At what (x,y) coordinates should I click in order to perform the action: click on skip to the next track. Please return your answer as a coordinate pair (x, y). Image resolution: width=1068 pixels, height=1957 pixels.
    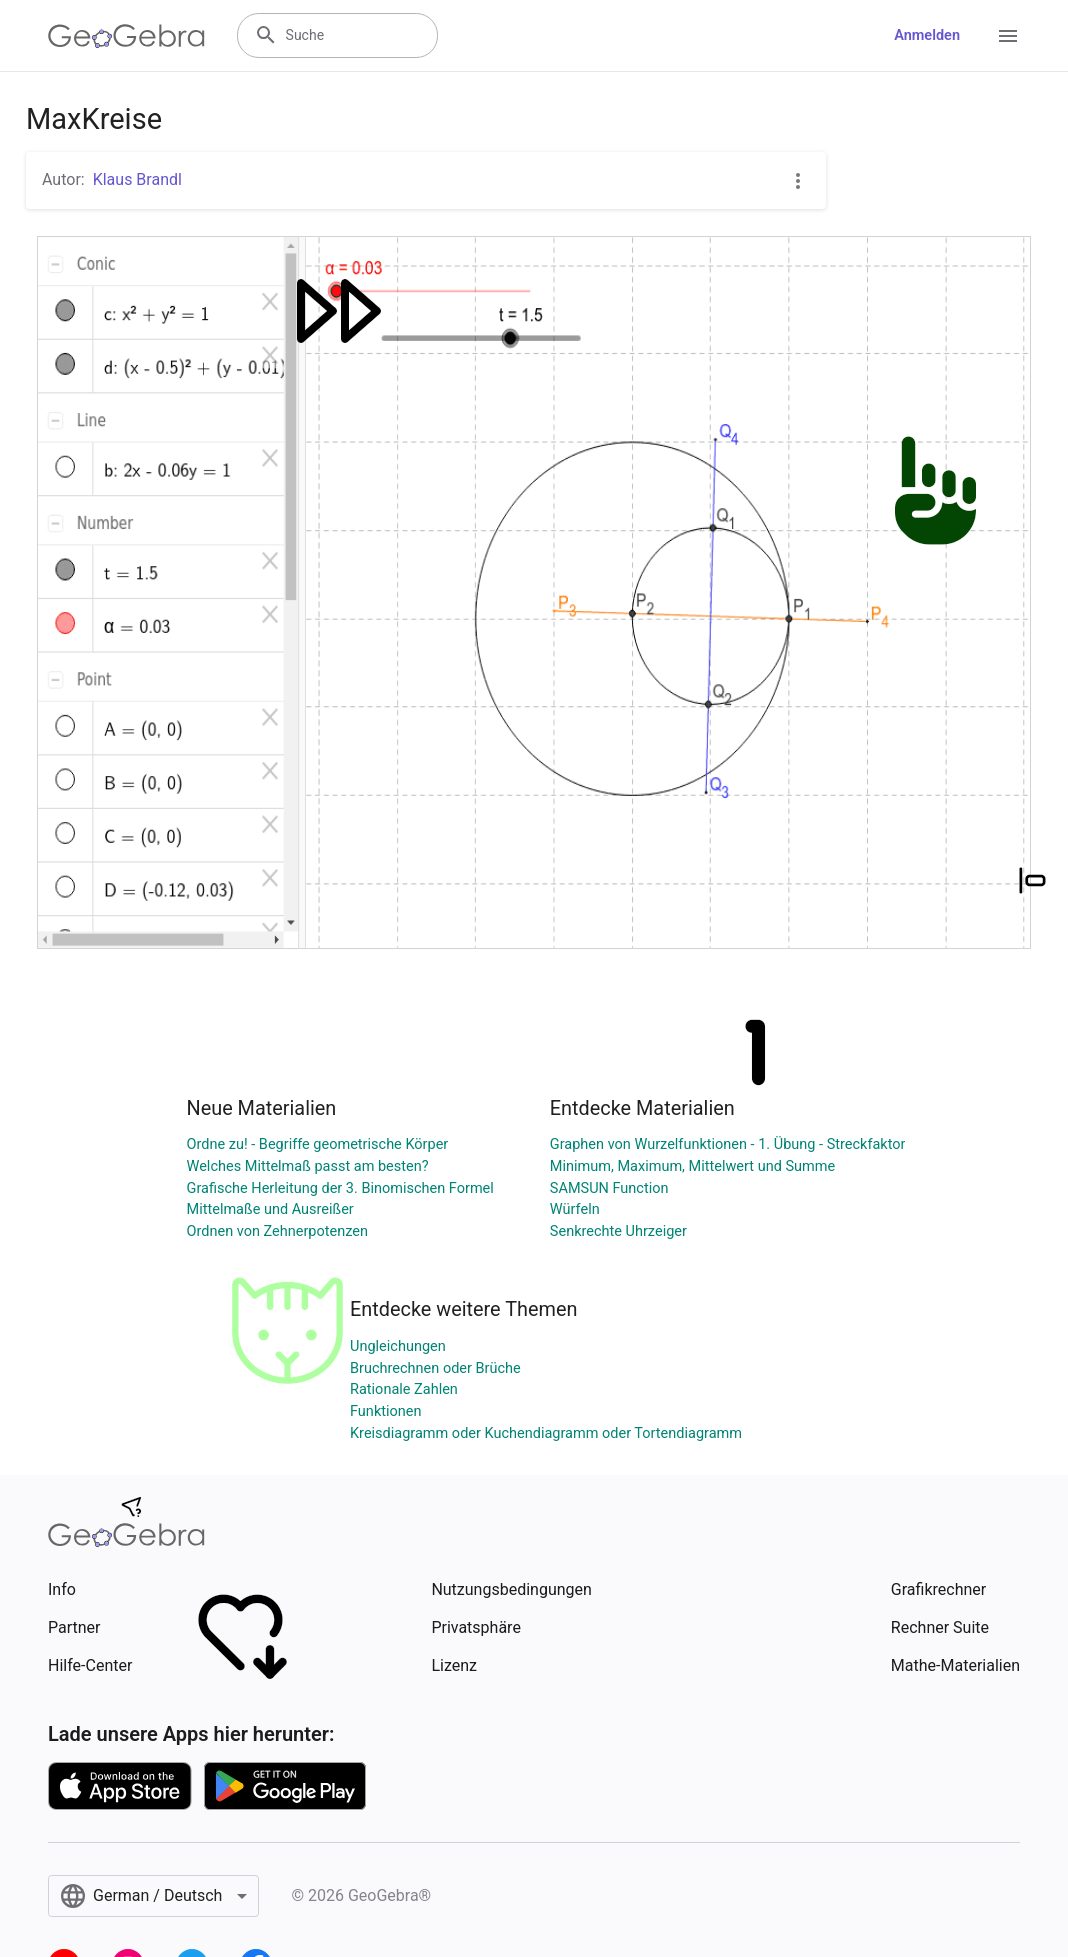
    Looking at the image, I should click on (337, 311).